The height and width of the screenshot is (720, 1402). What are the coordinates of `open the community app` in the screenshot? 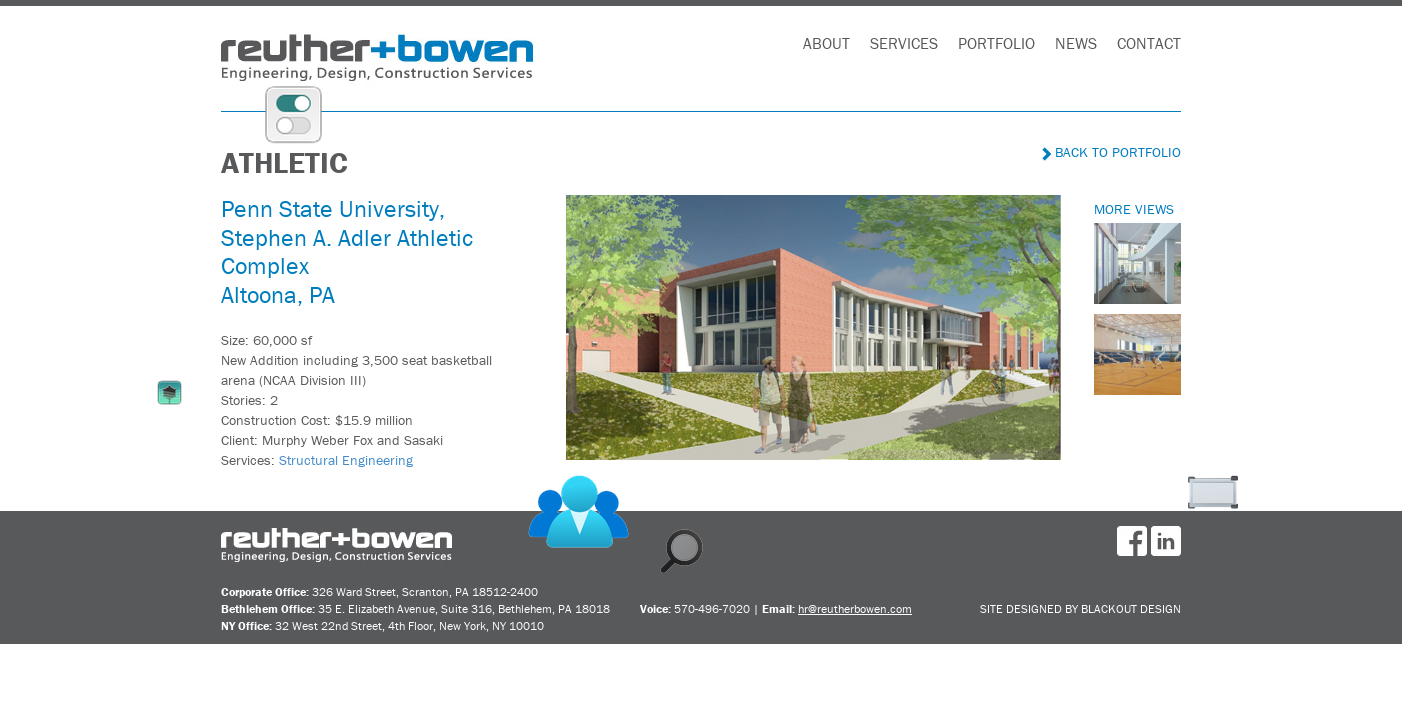 It's located at (578, 511).